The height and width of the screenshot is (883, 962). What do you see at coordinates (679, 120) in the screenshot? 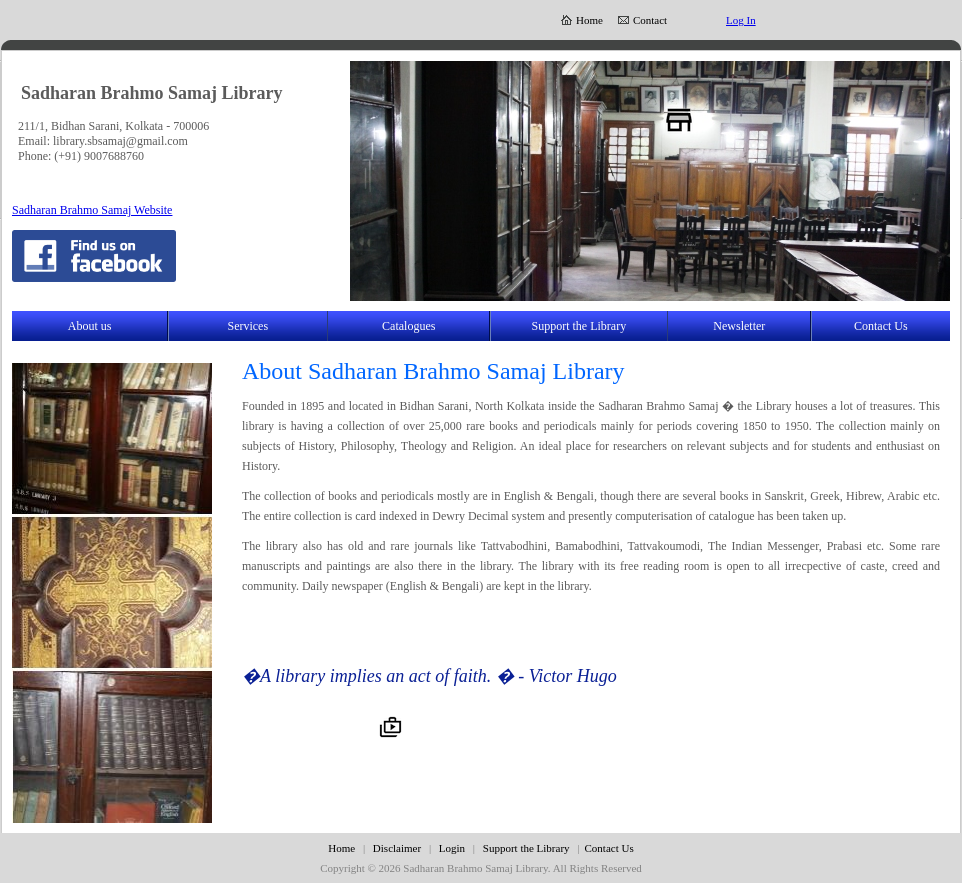
I see `access the store or marketplace` at bounding box center [679, 120].